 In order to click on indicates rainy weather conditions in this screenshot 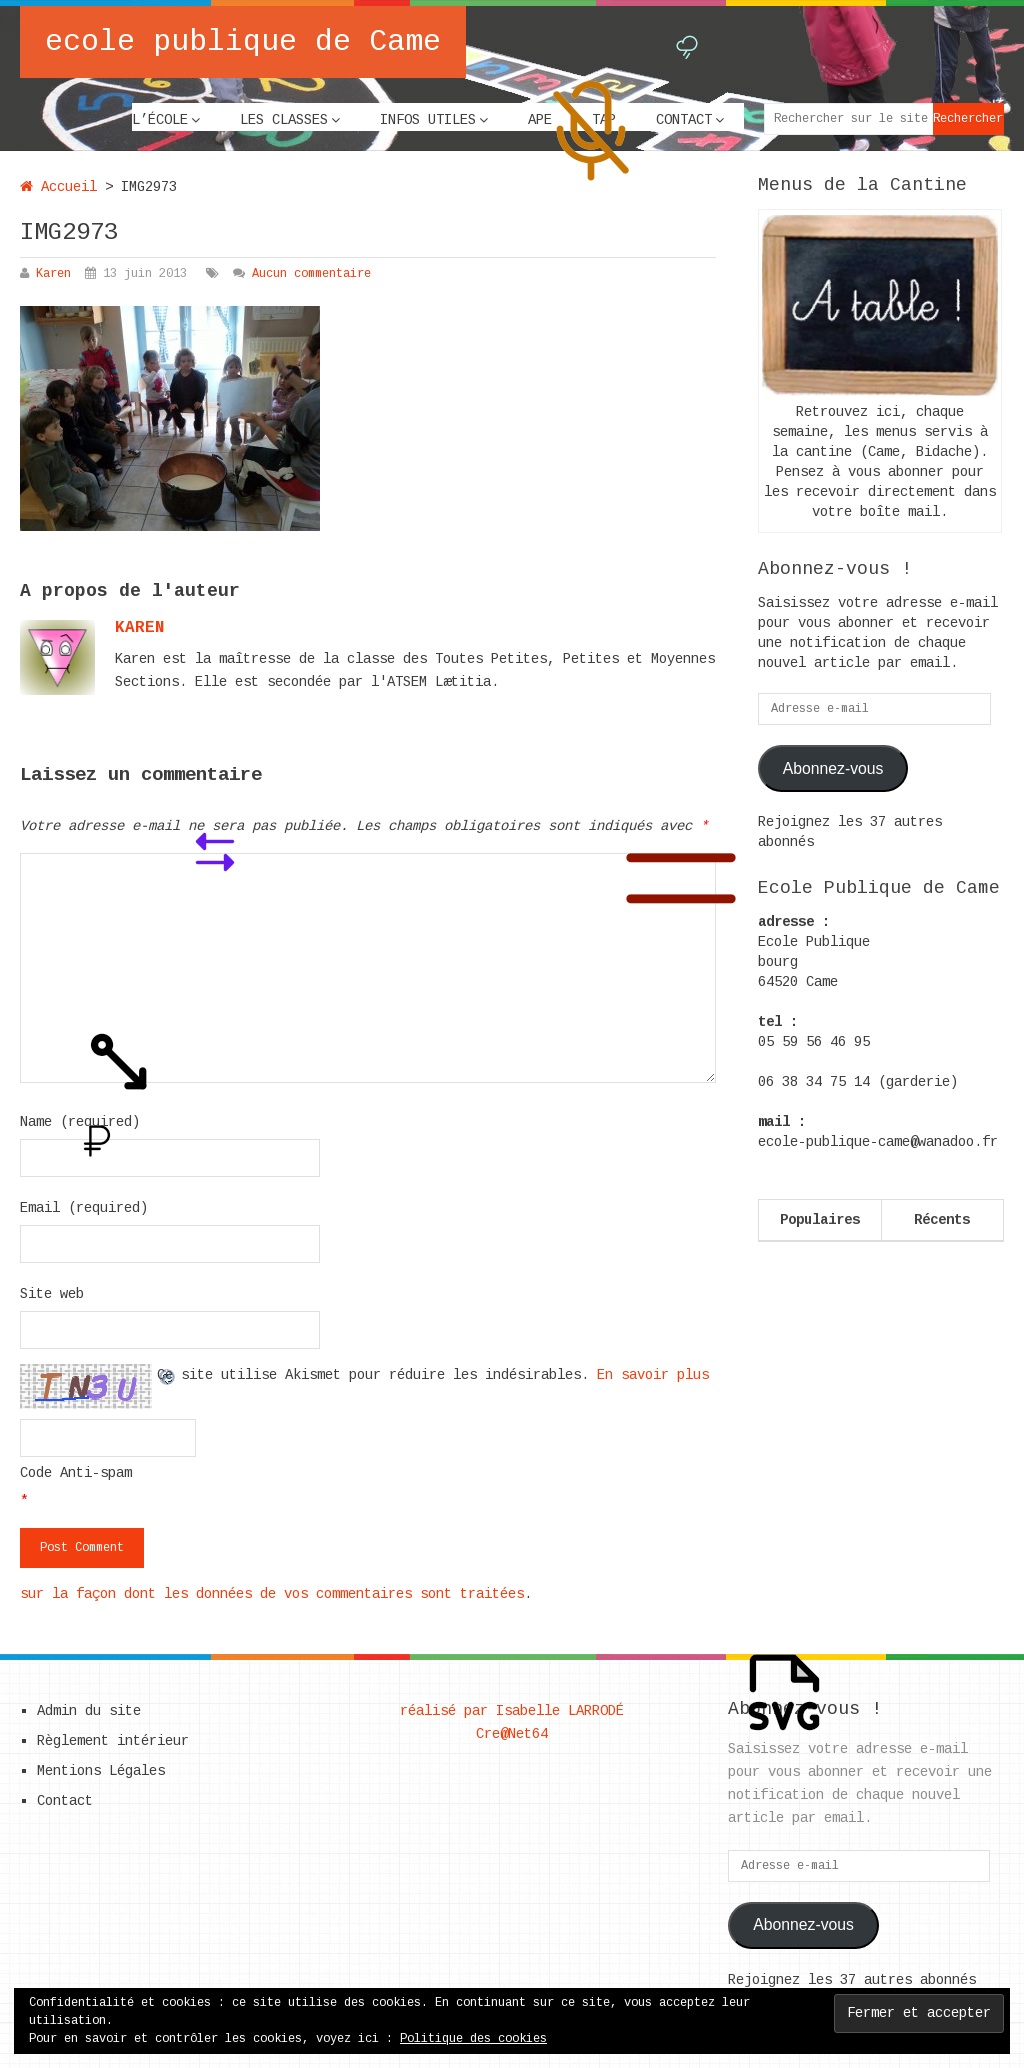, I will do `click(687, 47)`.